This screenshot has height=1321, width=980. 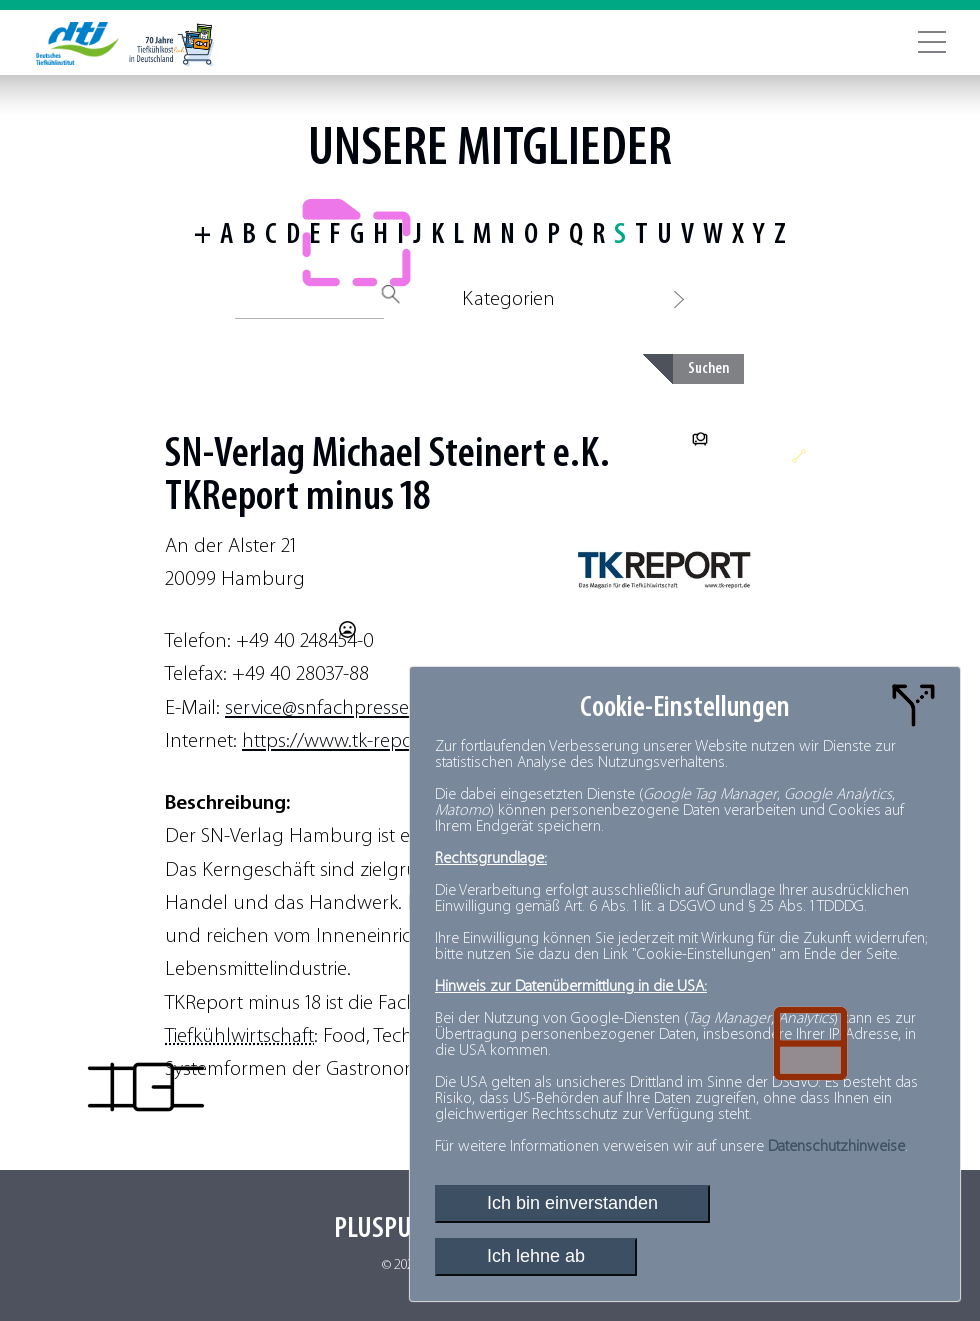 What do you see at coordinates (700, 439) in the screenshot?
I see `connect to a projector device` at bounding box center [700, 439].